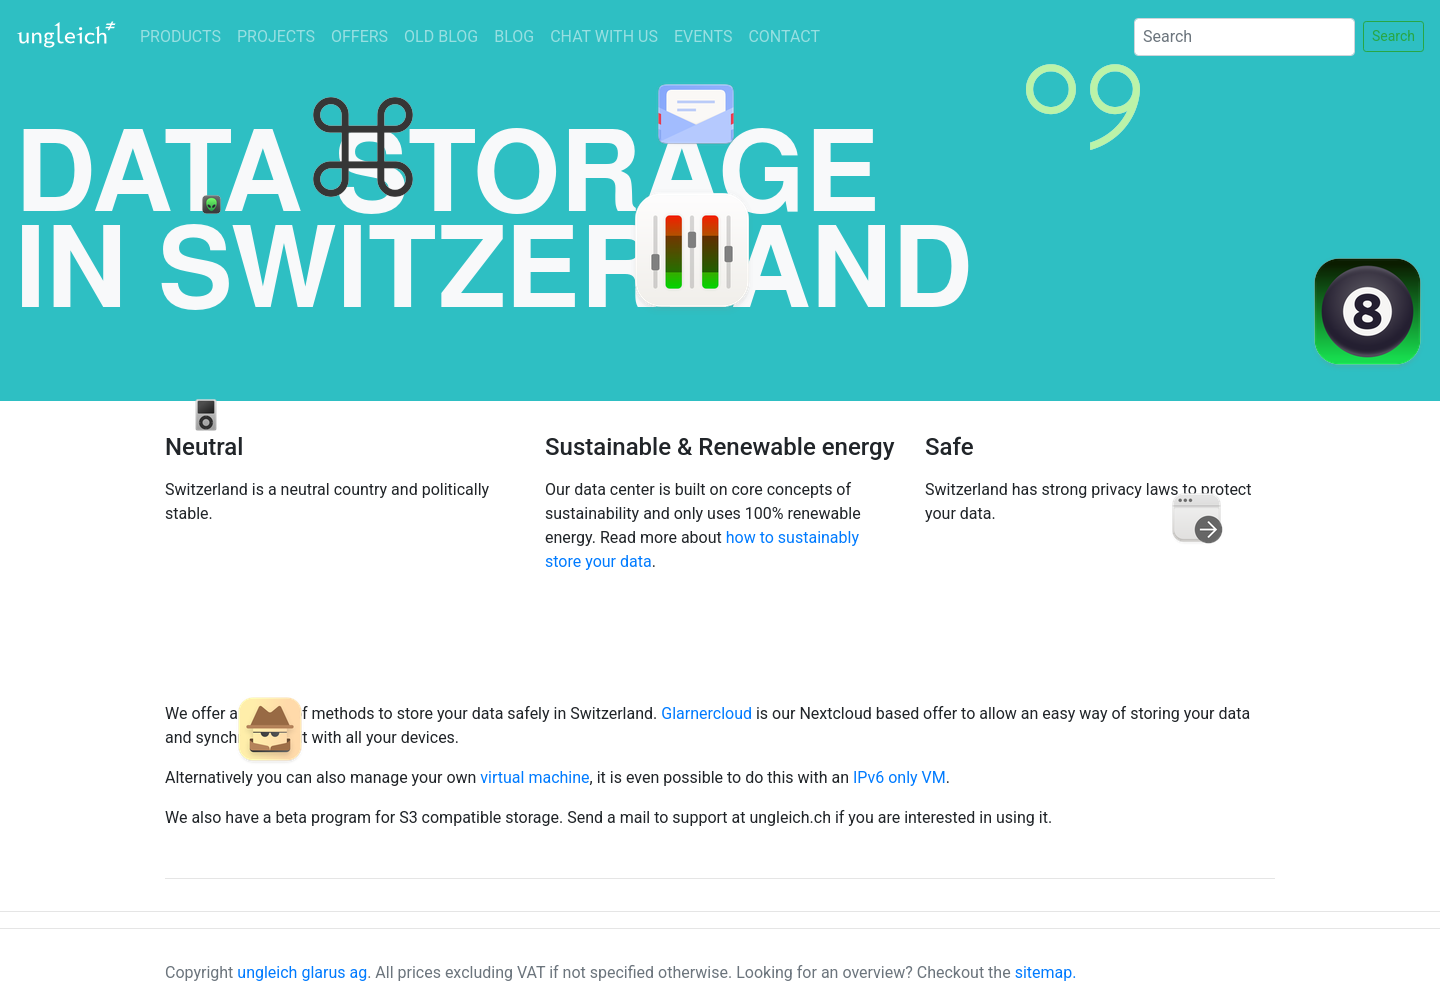 Image resolution: width=1440 pixels, height=1001 pixels. Describe the element at coordinates (692, 250) in the screenshot. I see `open mudita24 audio mixer application` at that location.